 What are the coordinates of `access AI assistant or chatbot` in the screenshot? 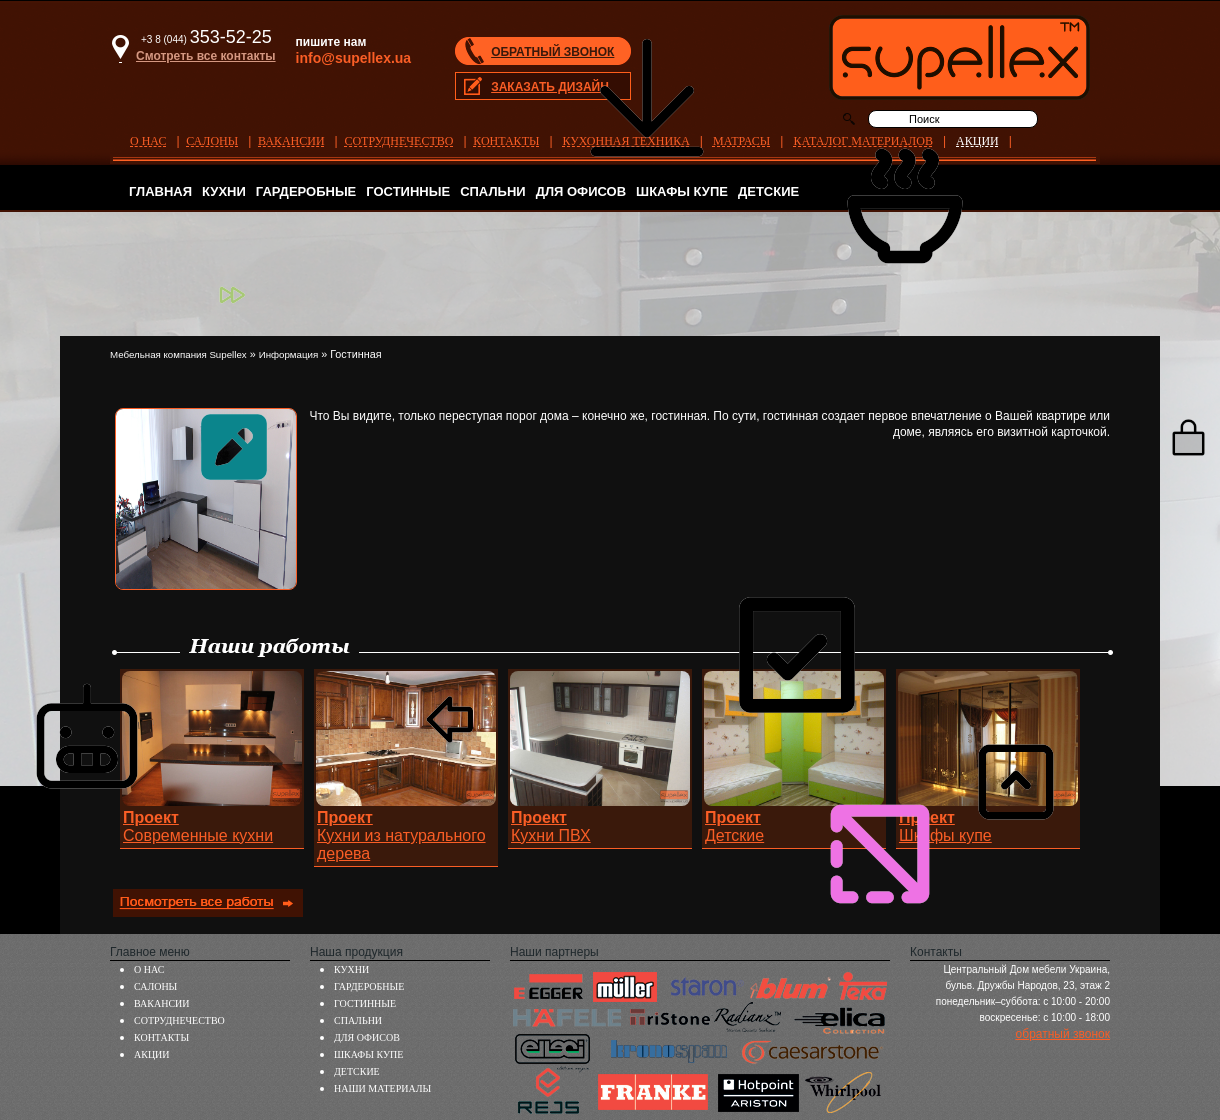 It's located at (87, 742).